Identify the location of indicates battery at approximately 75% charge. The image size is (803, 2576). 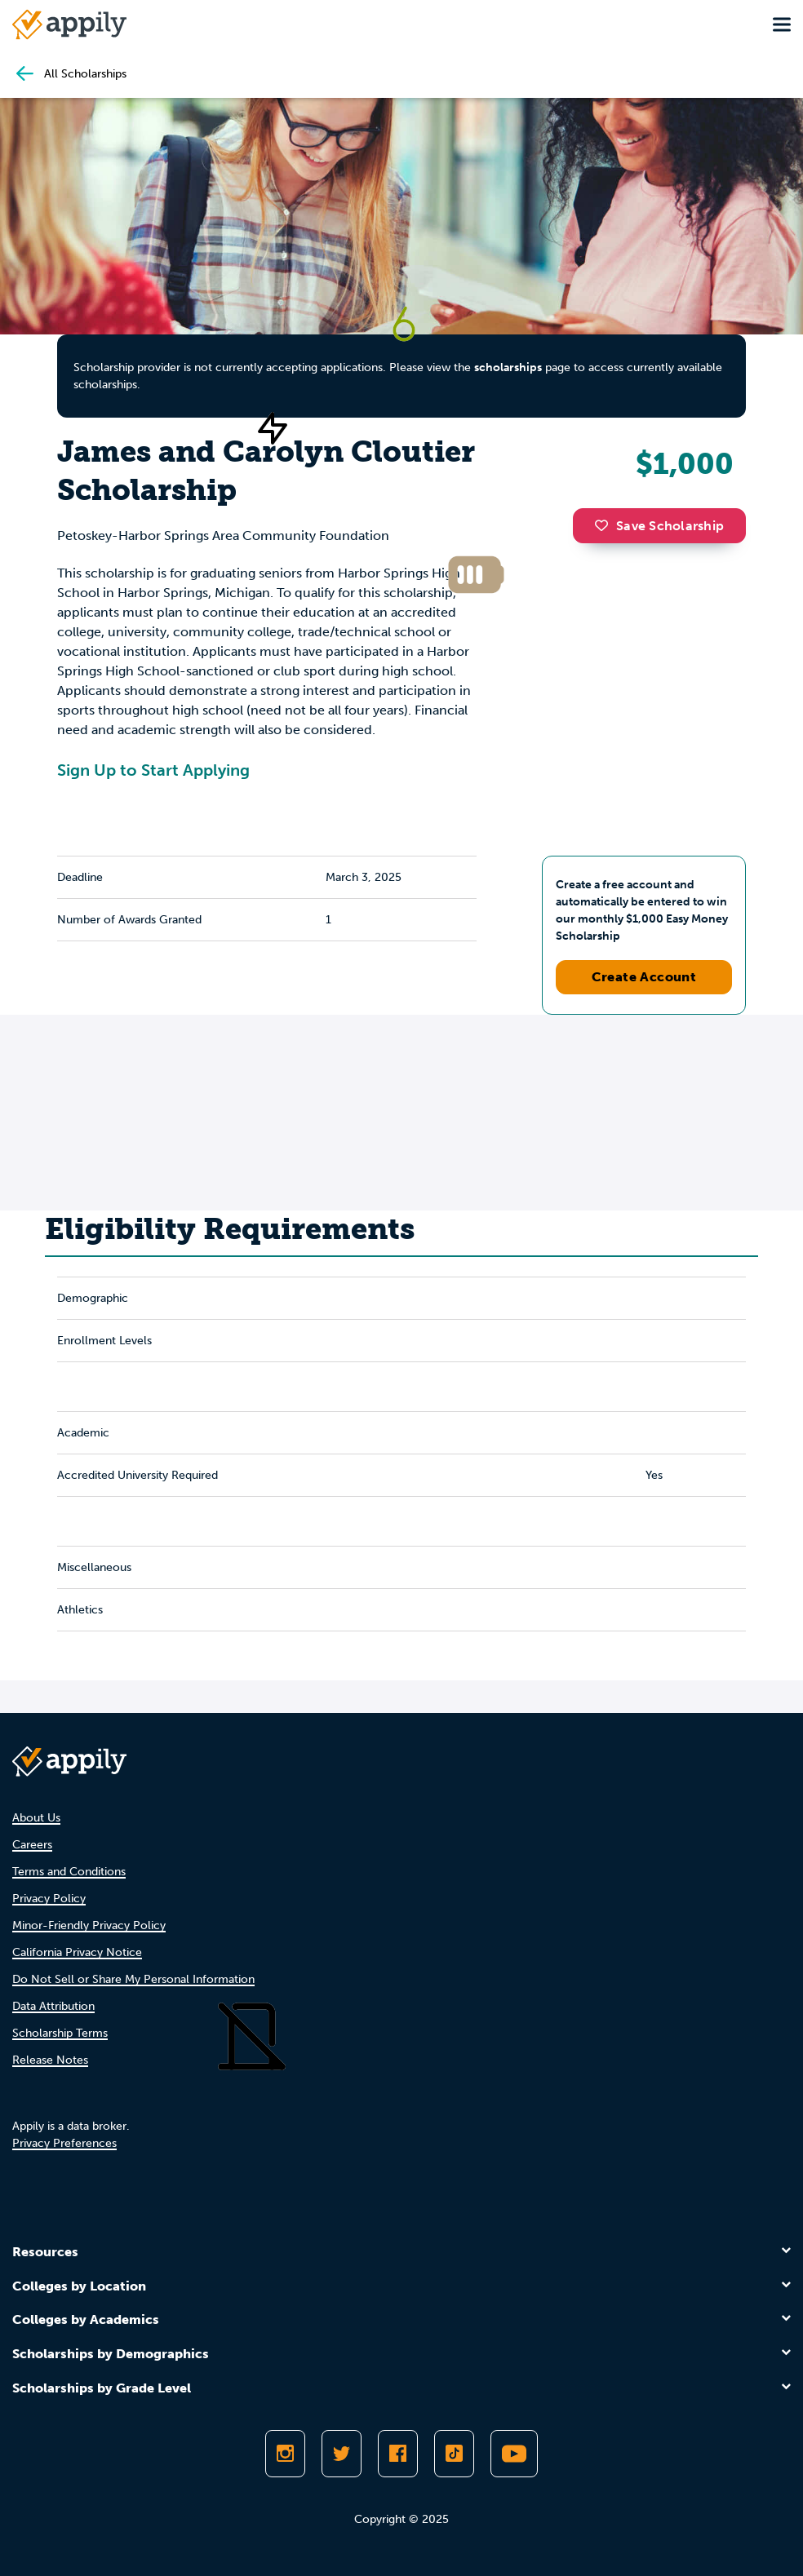
(476, 574).